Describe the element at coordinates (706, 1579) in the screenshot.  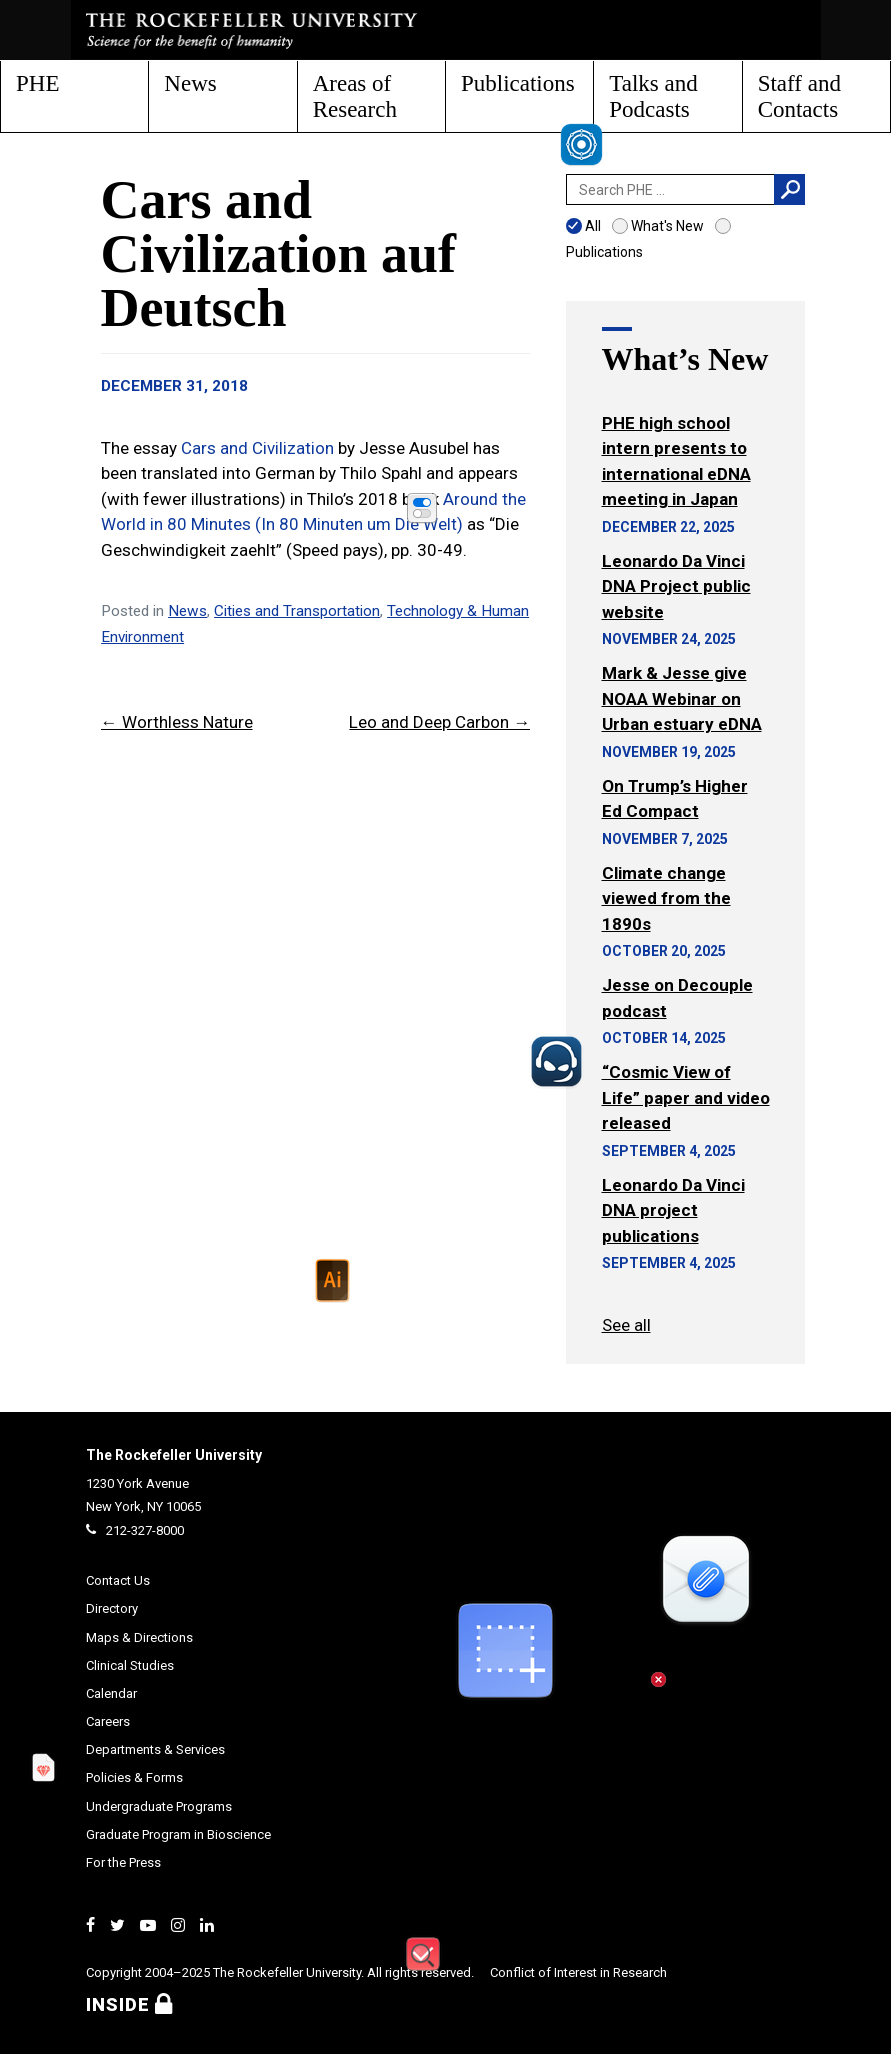
I see `open email attachment viewer` at that location.